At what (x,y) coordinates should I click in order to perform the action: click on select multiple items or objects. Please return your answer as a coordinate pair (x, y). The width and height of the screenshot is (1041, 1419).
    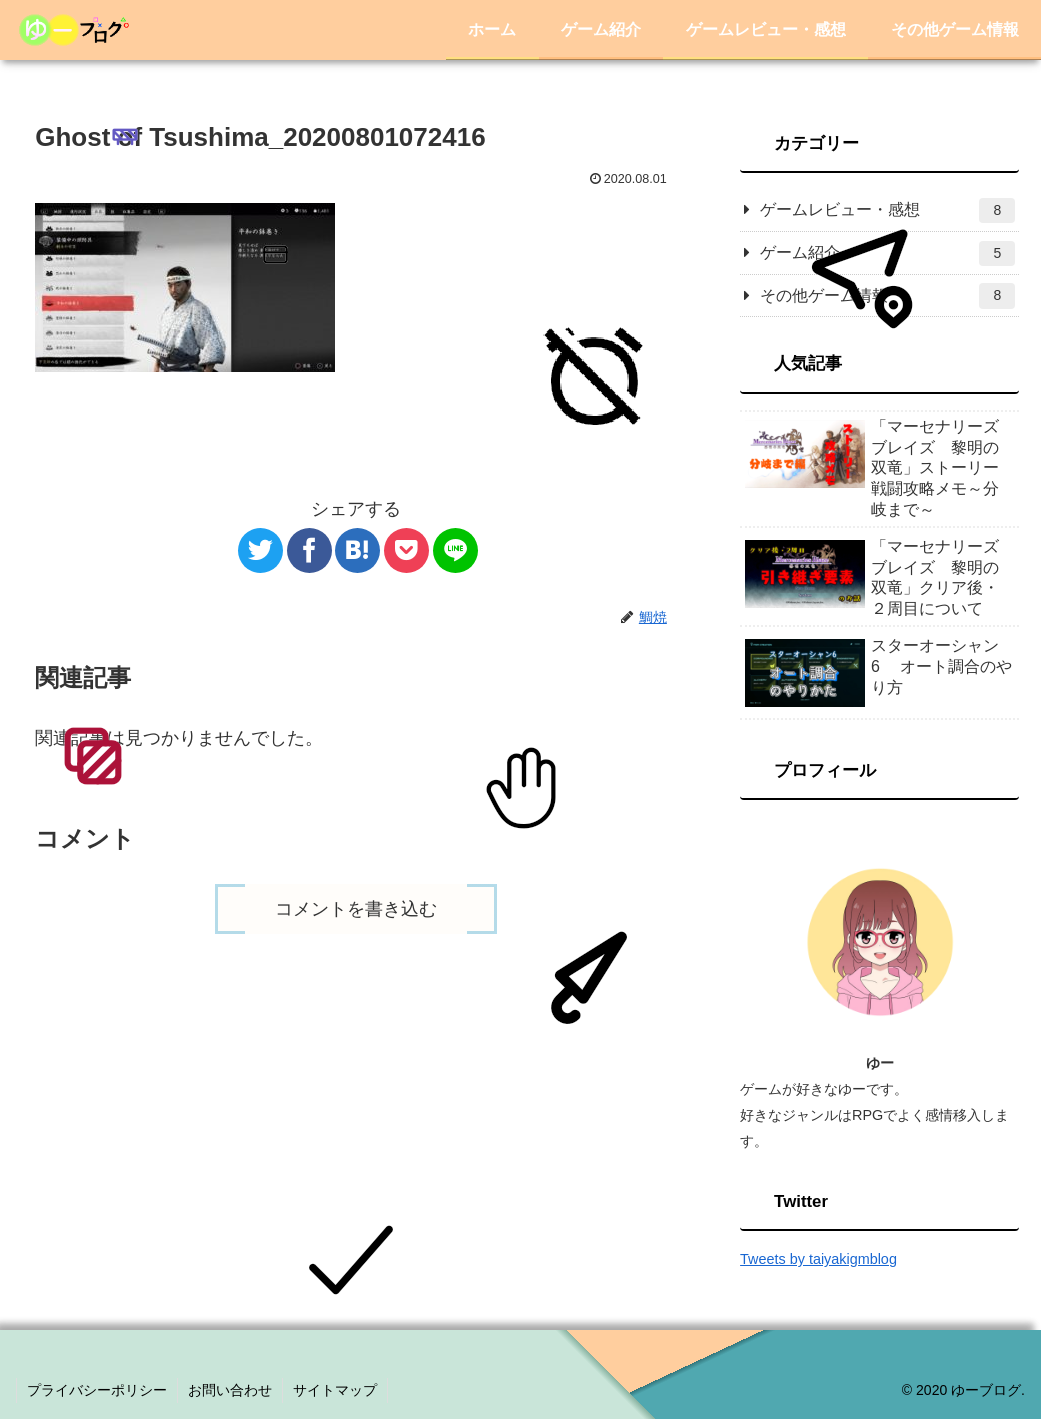
    Looking at the image, I should click on (93, 756).